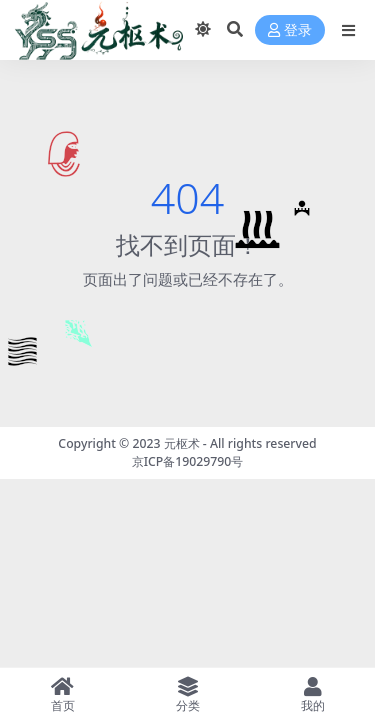 The height and width of the screenshot is (720, 375). Describe the element at coordinates (78, 333) in the screenshot. I see `select ice spear ability or spell` at that location.